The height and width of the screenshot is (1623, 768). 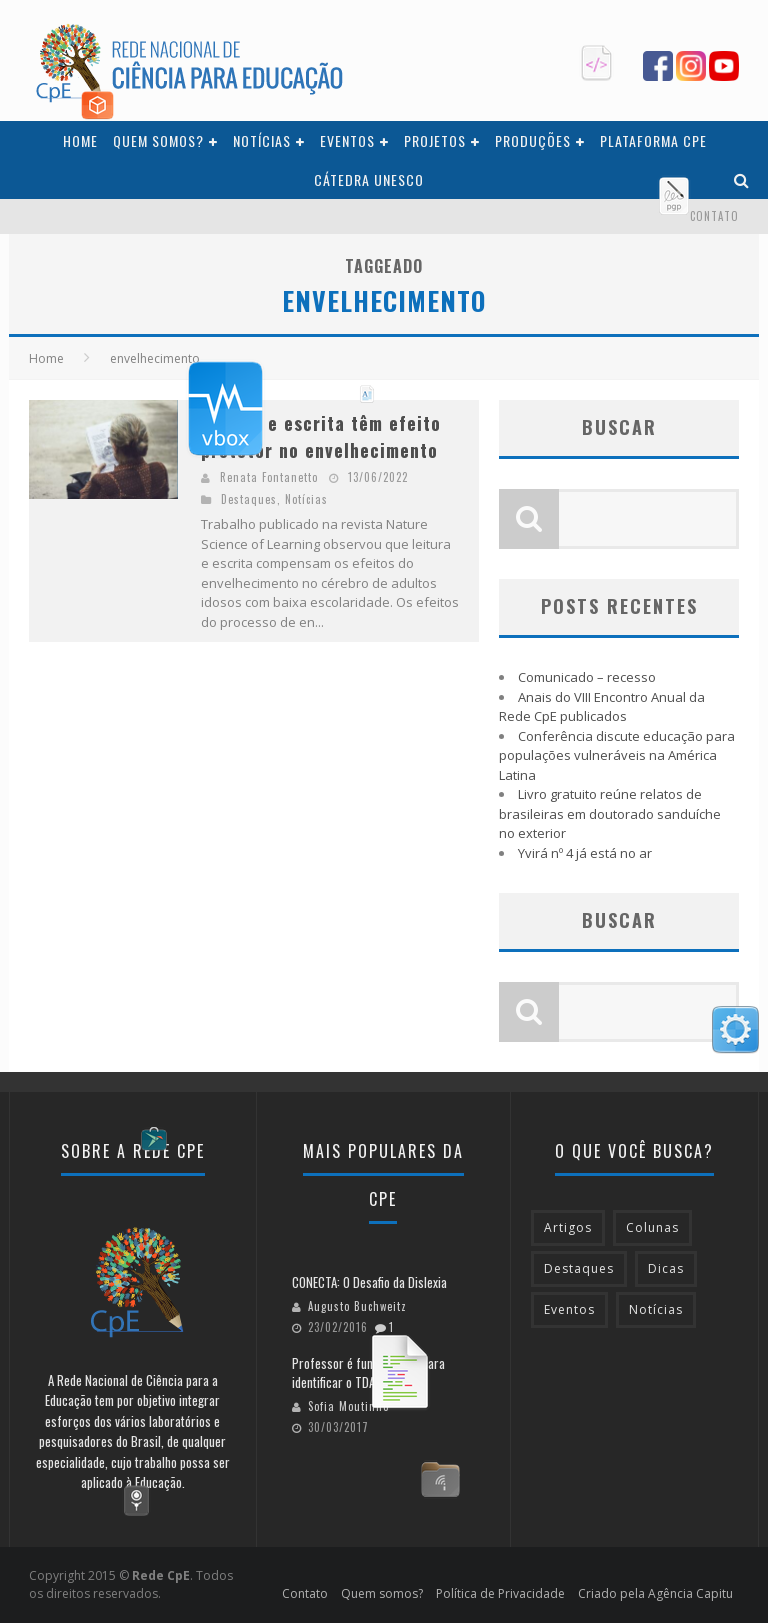 What do you see at coordinates (136, 1500) in the screenshot?
I see `archive selected email messages` at bounding box center [136, 1500].